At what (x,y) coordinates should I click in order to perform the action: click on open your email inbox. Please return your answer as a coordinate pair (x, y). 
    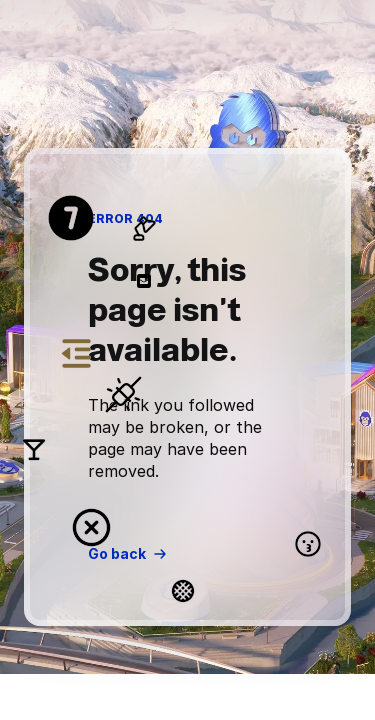
    Looking at the image, I should click on (144, 281).